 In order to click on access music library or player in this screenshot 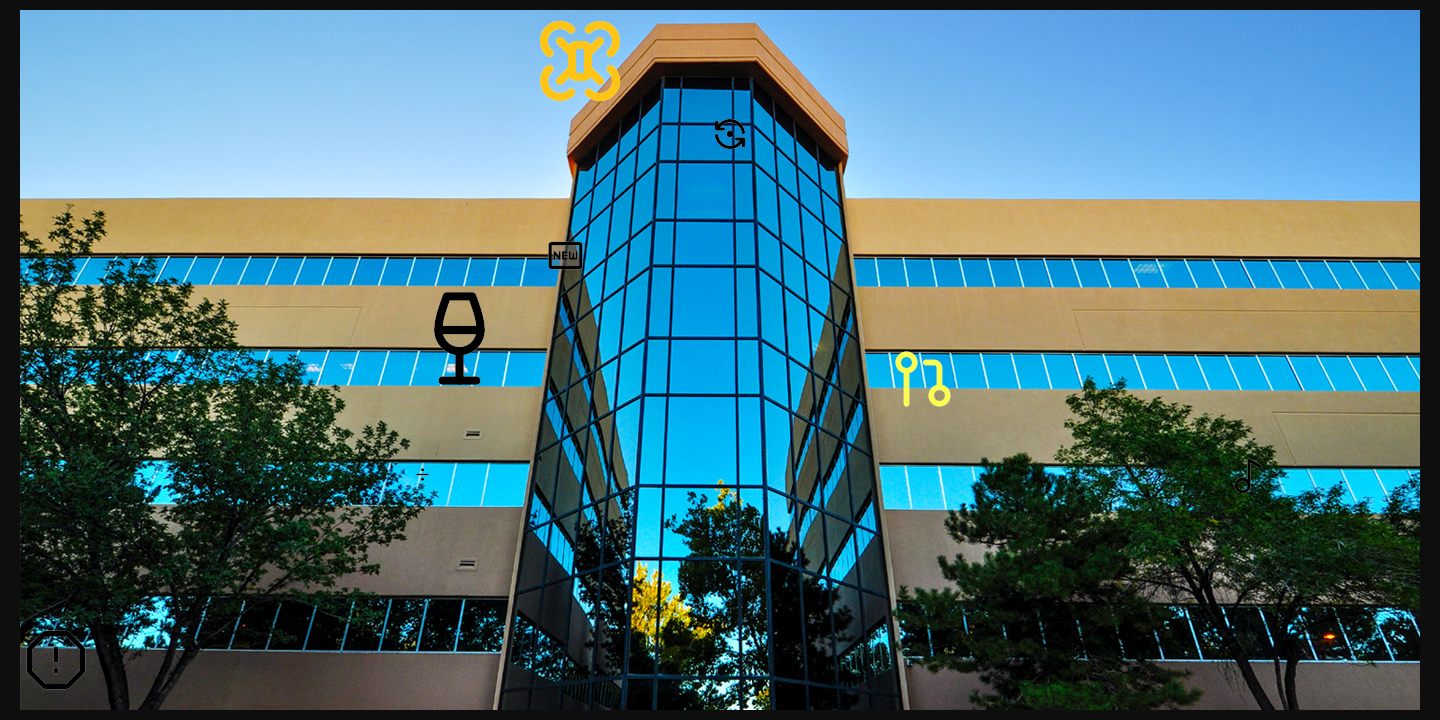, I will do `click(1249, 476)`.